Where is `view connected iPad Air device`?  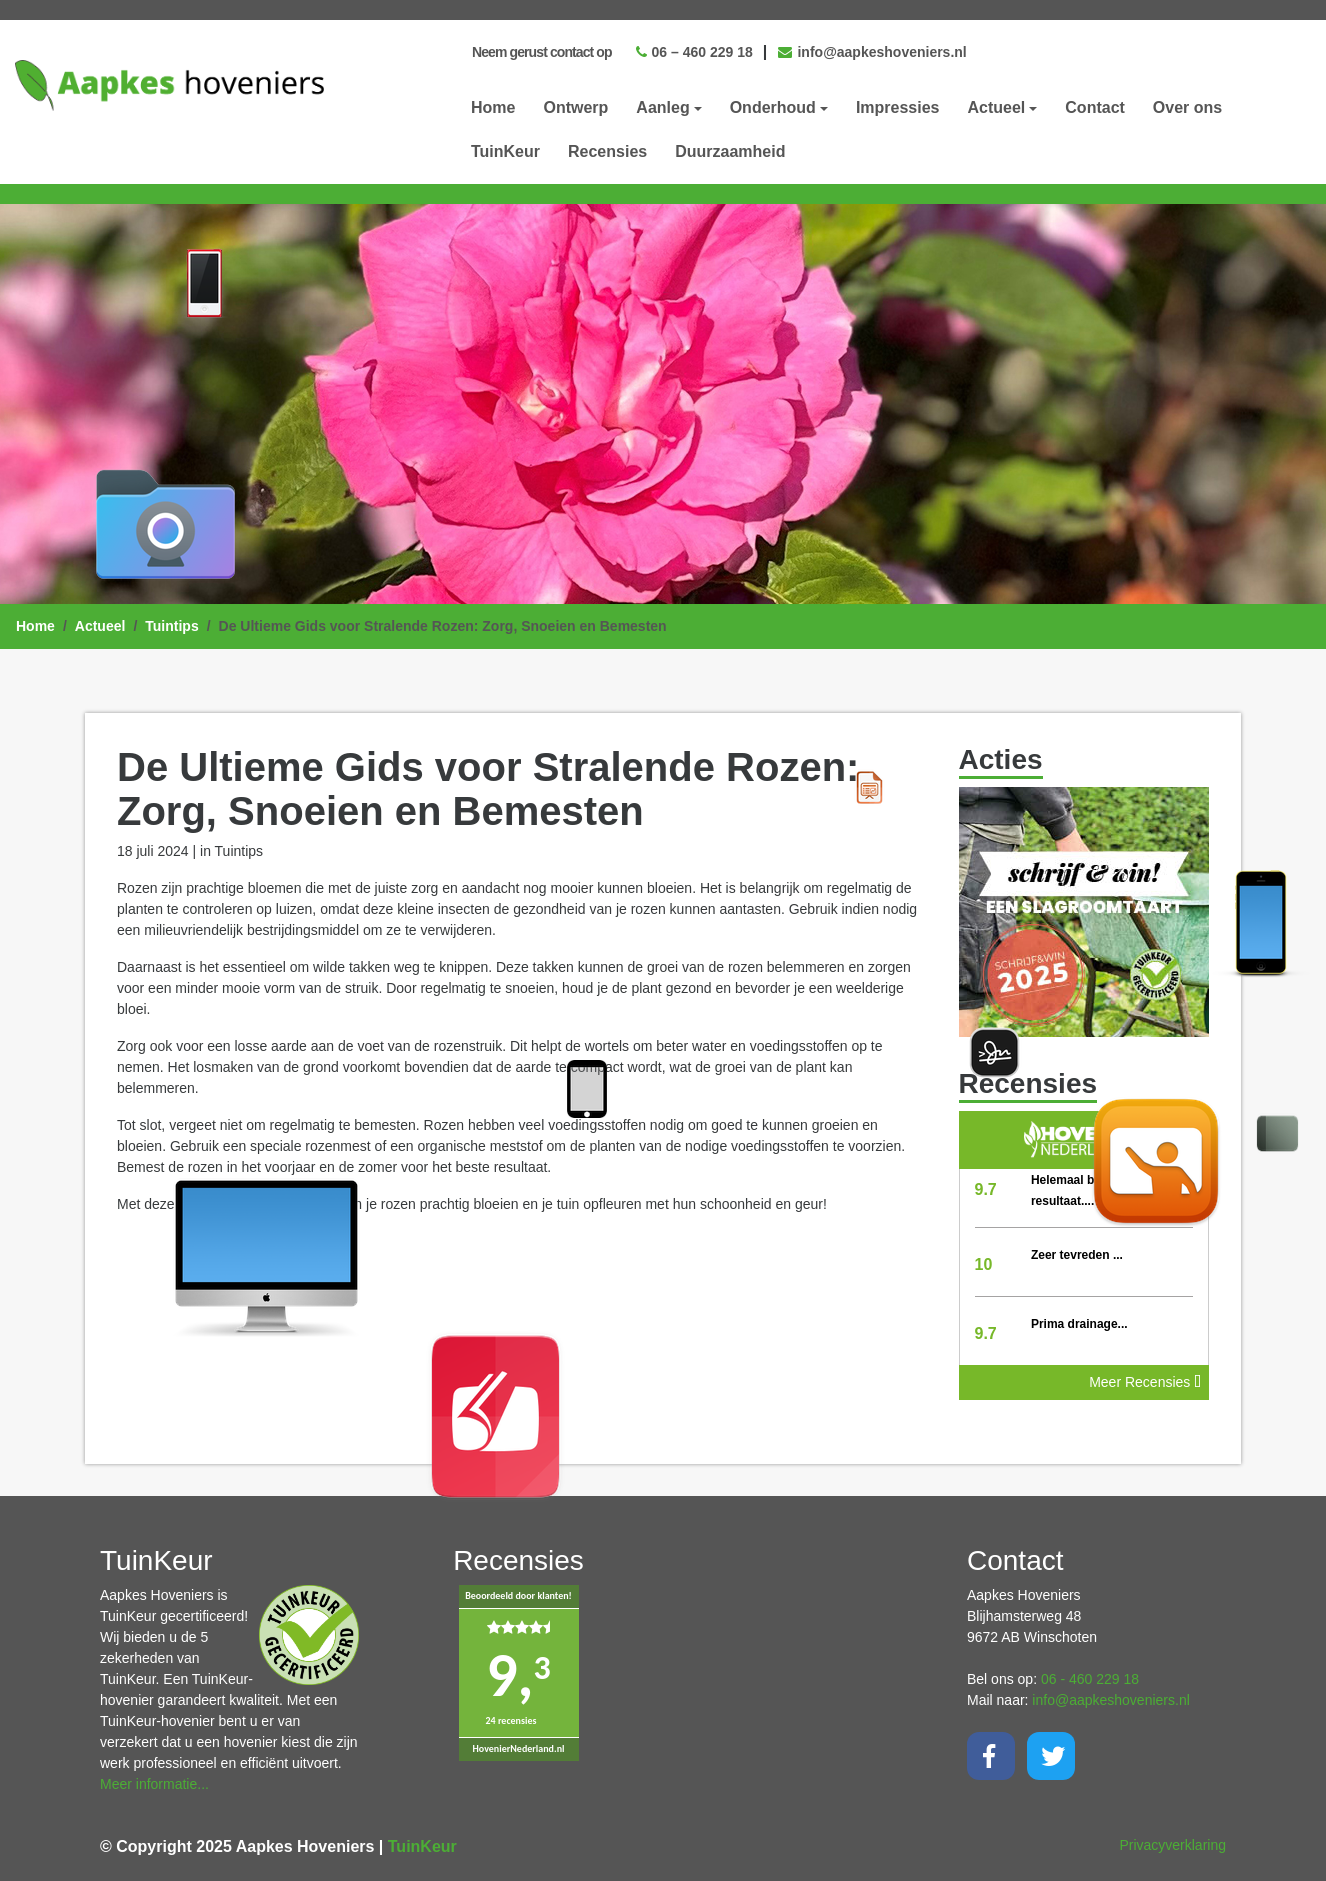 view connected iPad Air device is located at coordinates (587, 1089).